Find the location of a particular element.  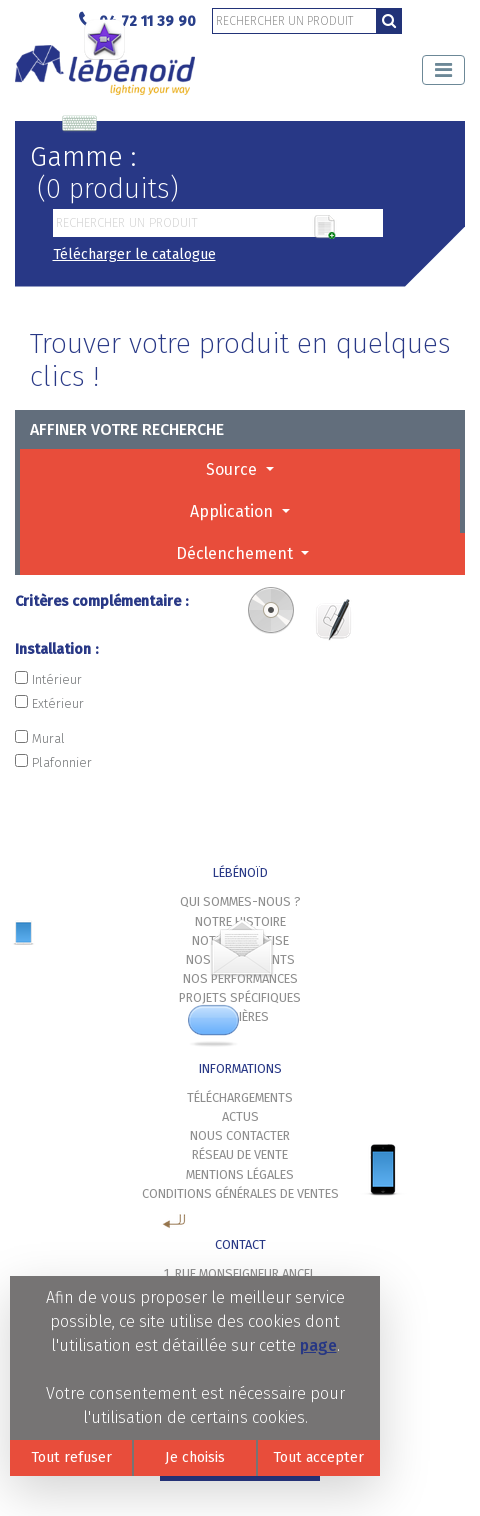

indicates a DVD-RAM disc device is located at coordinates (271, 610).